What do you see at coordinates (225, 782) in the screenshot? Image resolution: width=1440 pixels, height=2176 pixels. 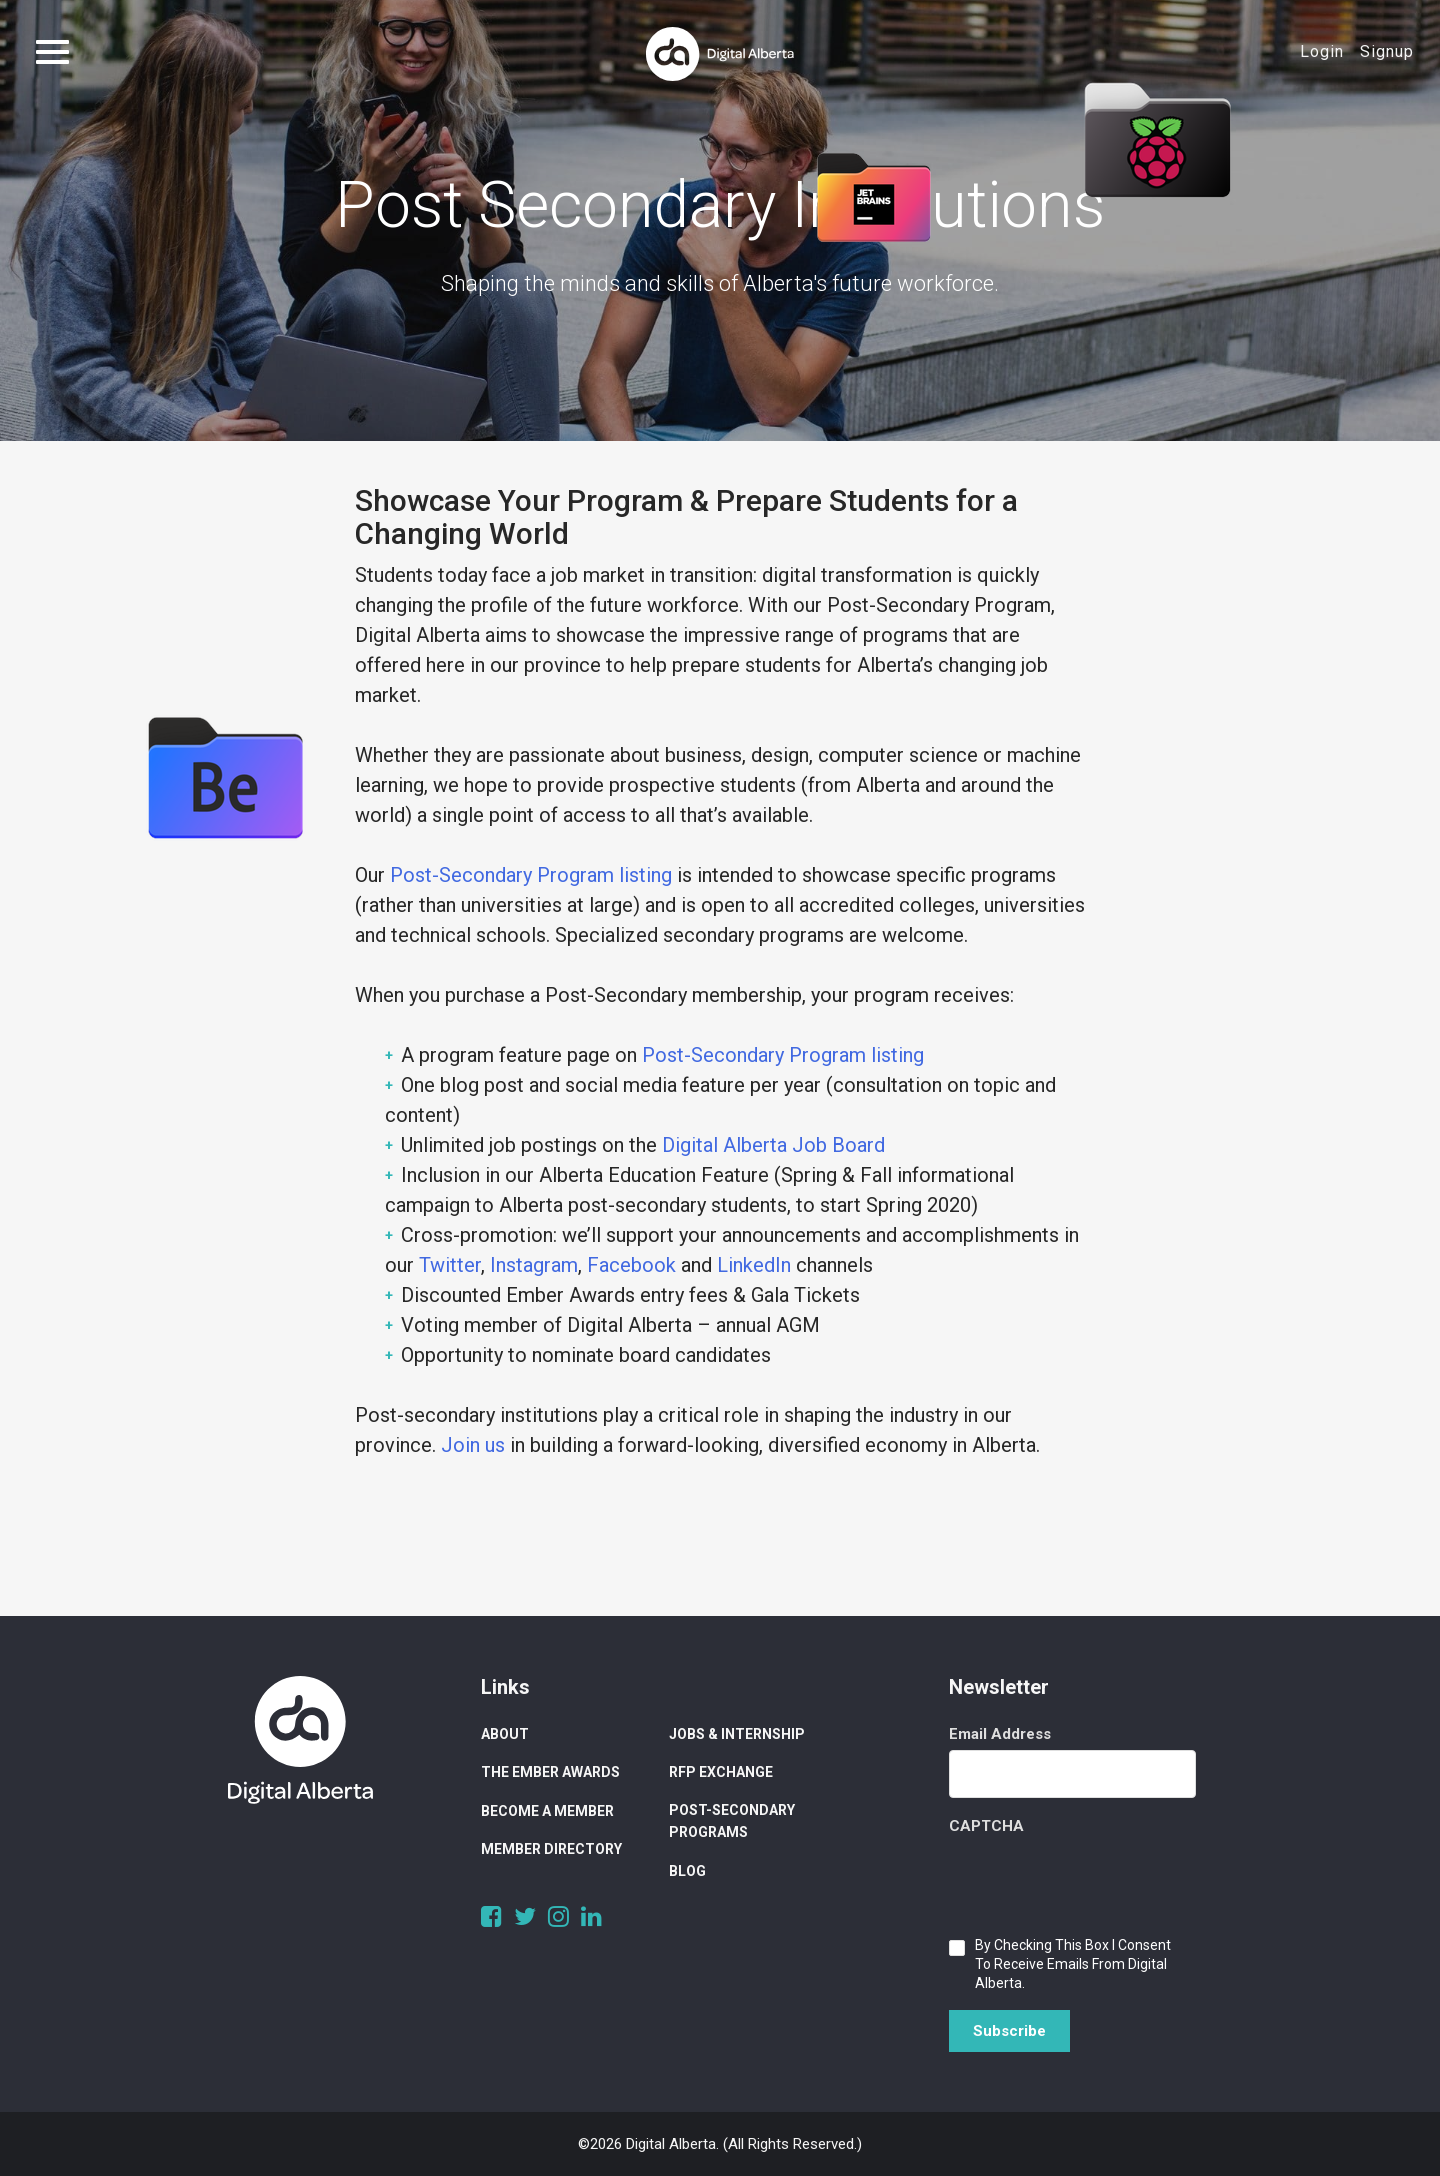 I see `open your Behance projects folder` at bounding box center [225, 782].